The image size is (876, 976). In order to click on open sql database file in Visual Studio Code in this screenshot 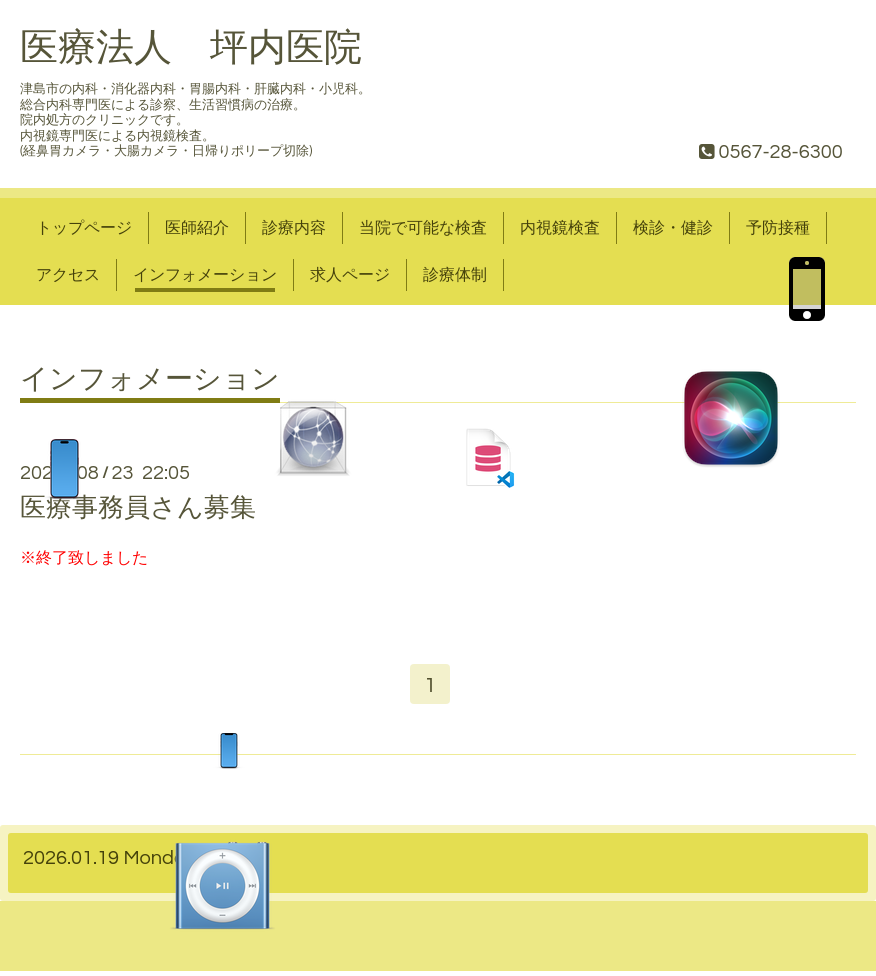, I will do `click(488, 458)`.